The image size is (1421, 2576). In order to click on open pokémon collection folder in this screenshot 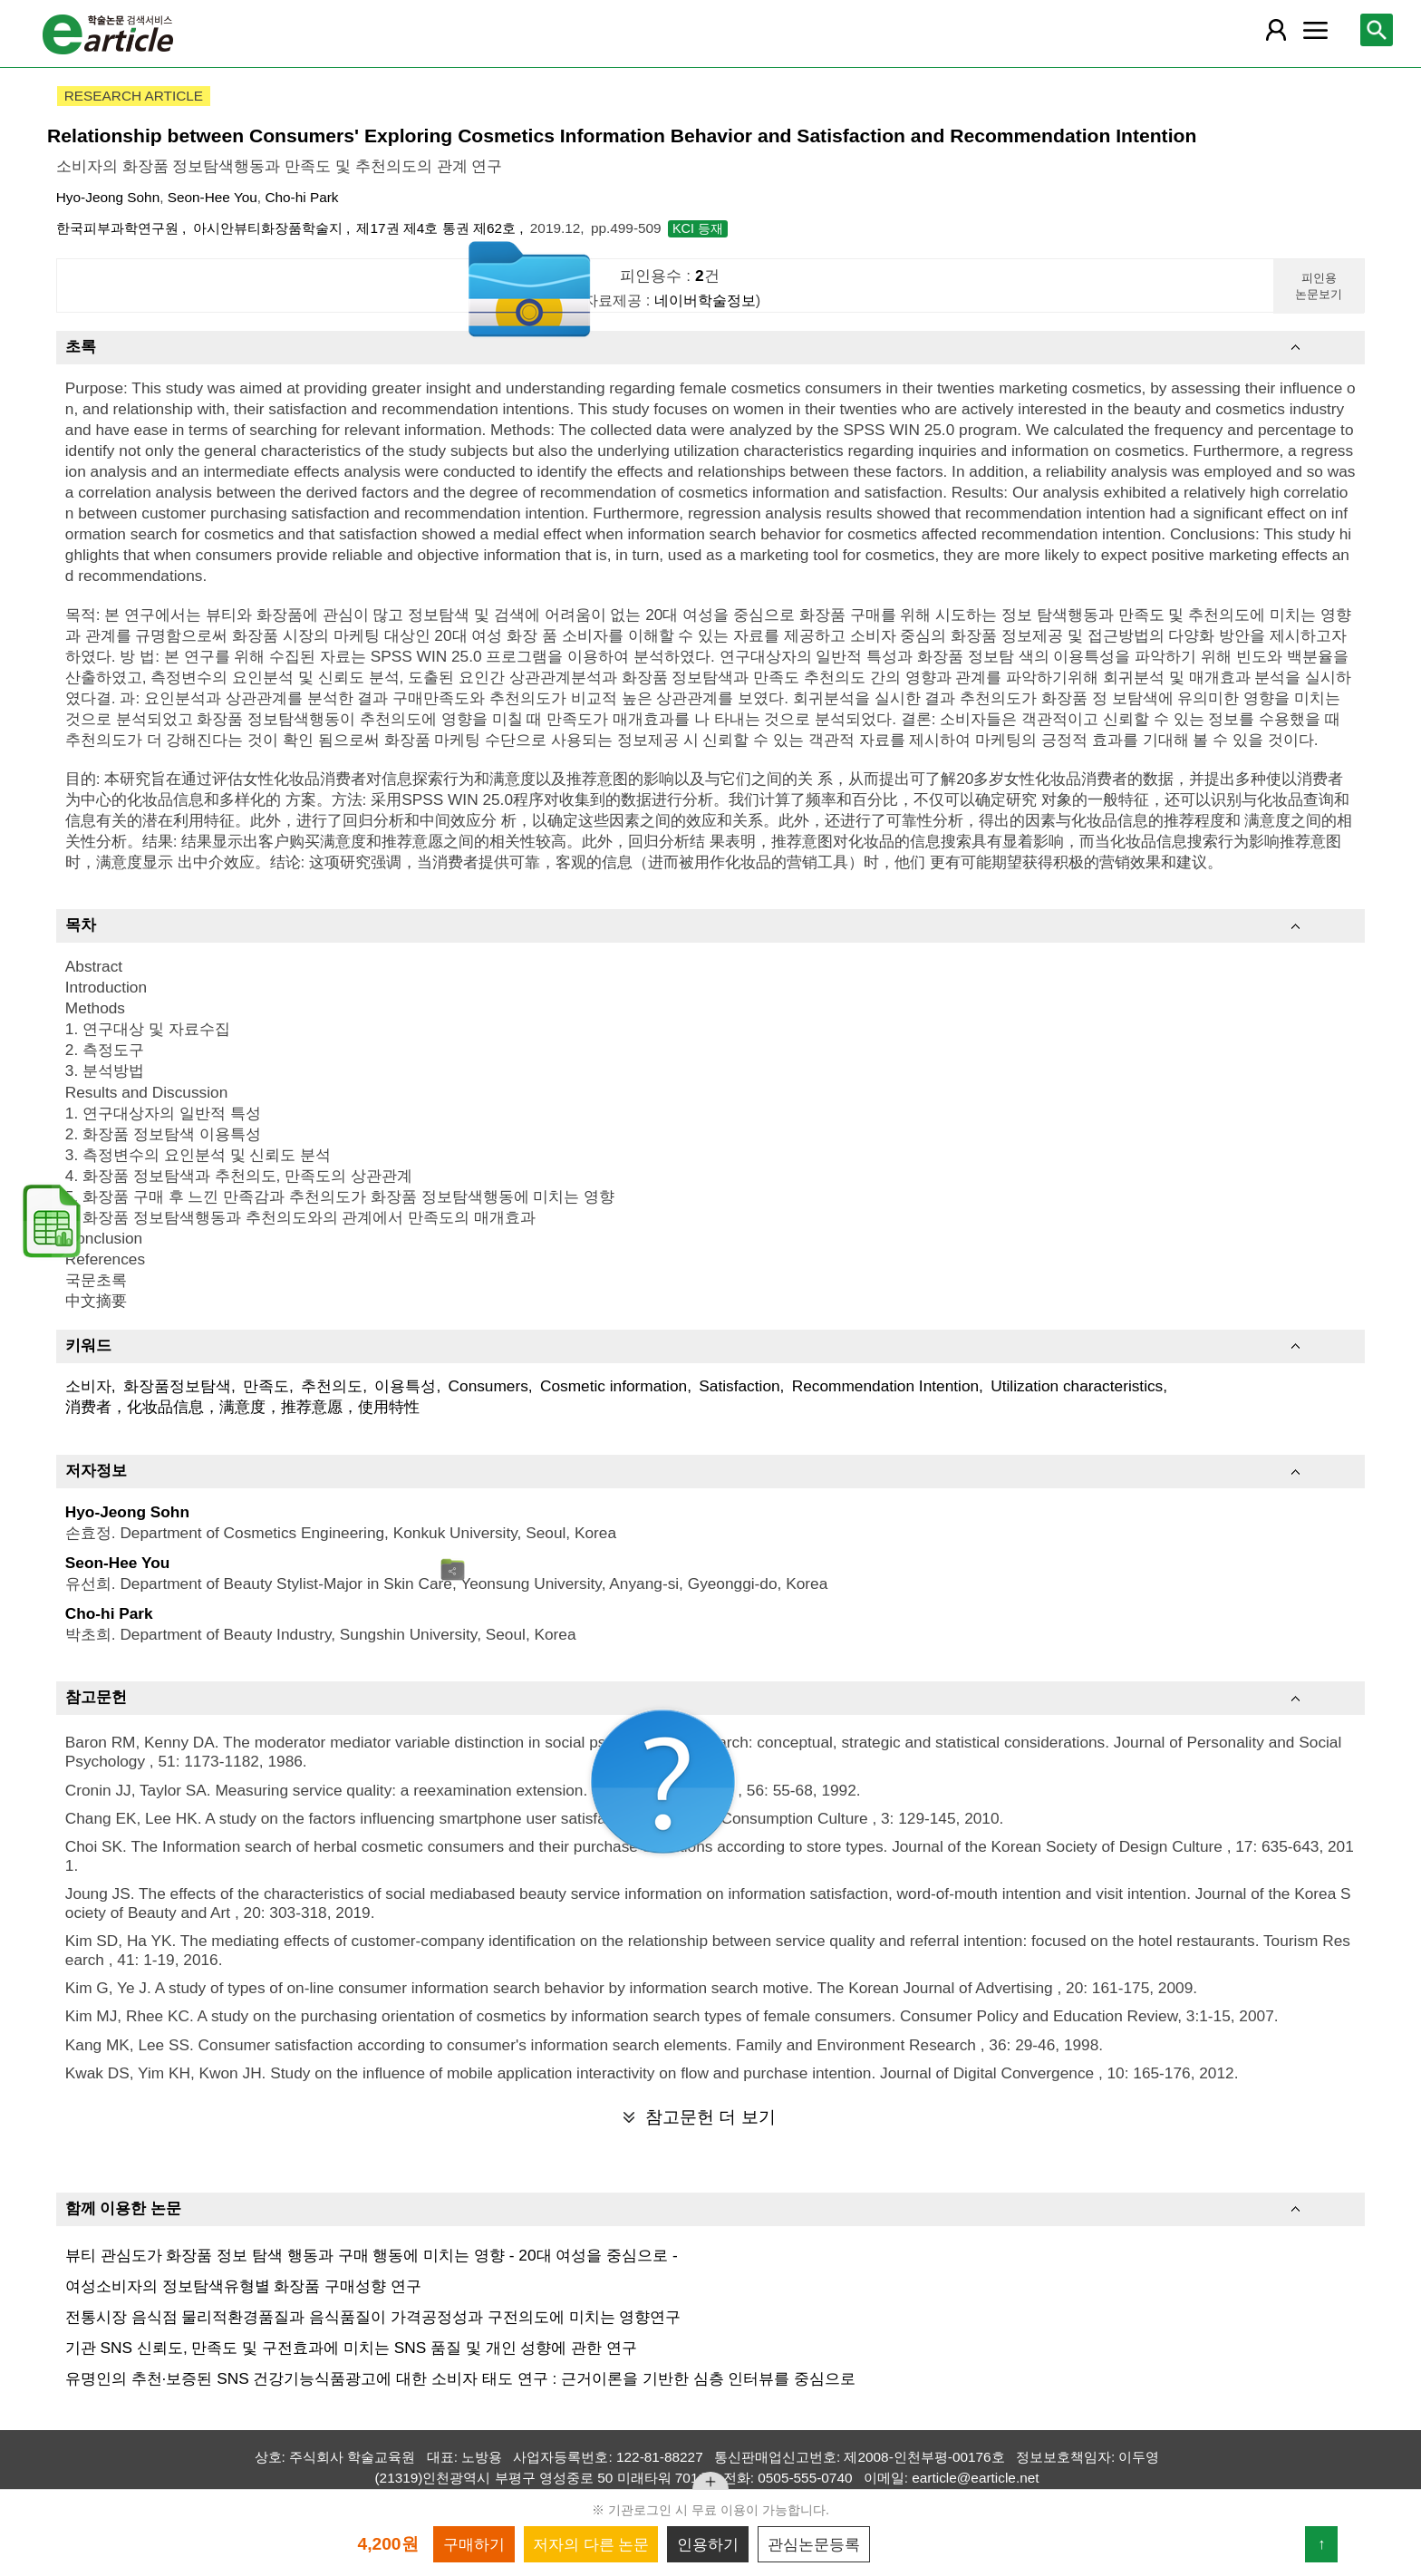, I will do `click(528, 292)`.